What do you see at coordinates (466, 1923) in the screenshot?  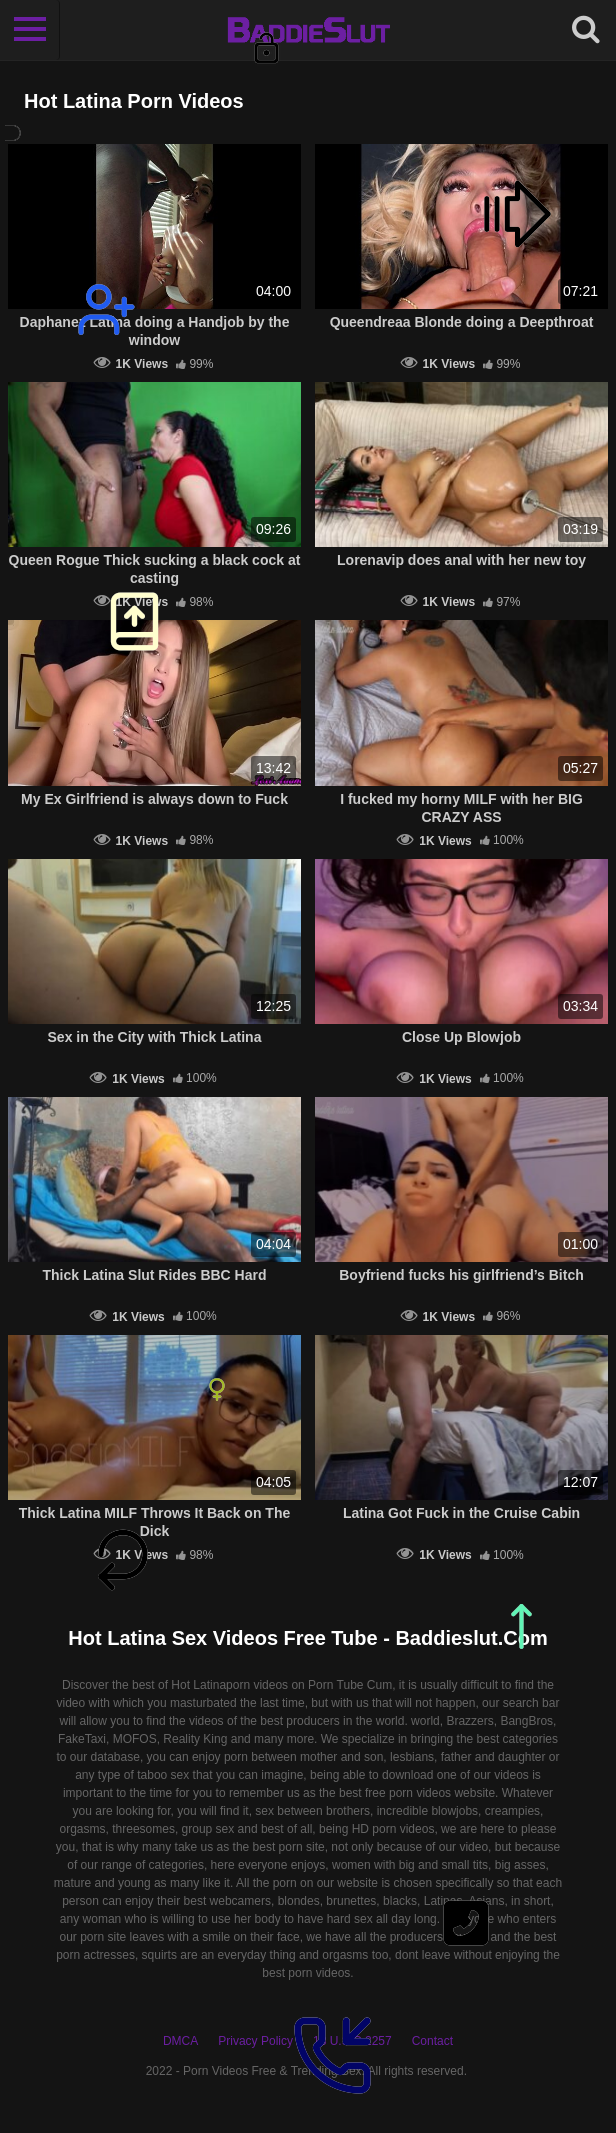 I see `make or receive a phone call` at bounding box center [466, 1923].